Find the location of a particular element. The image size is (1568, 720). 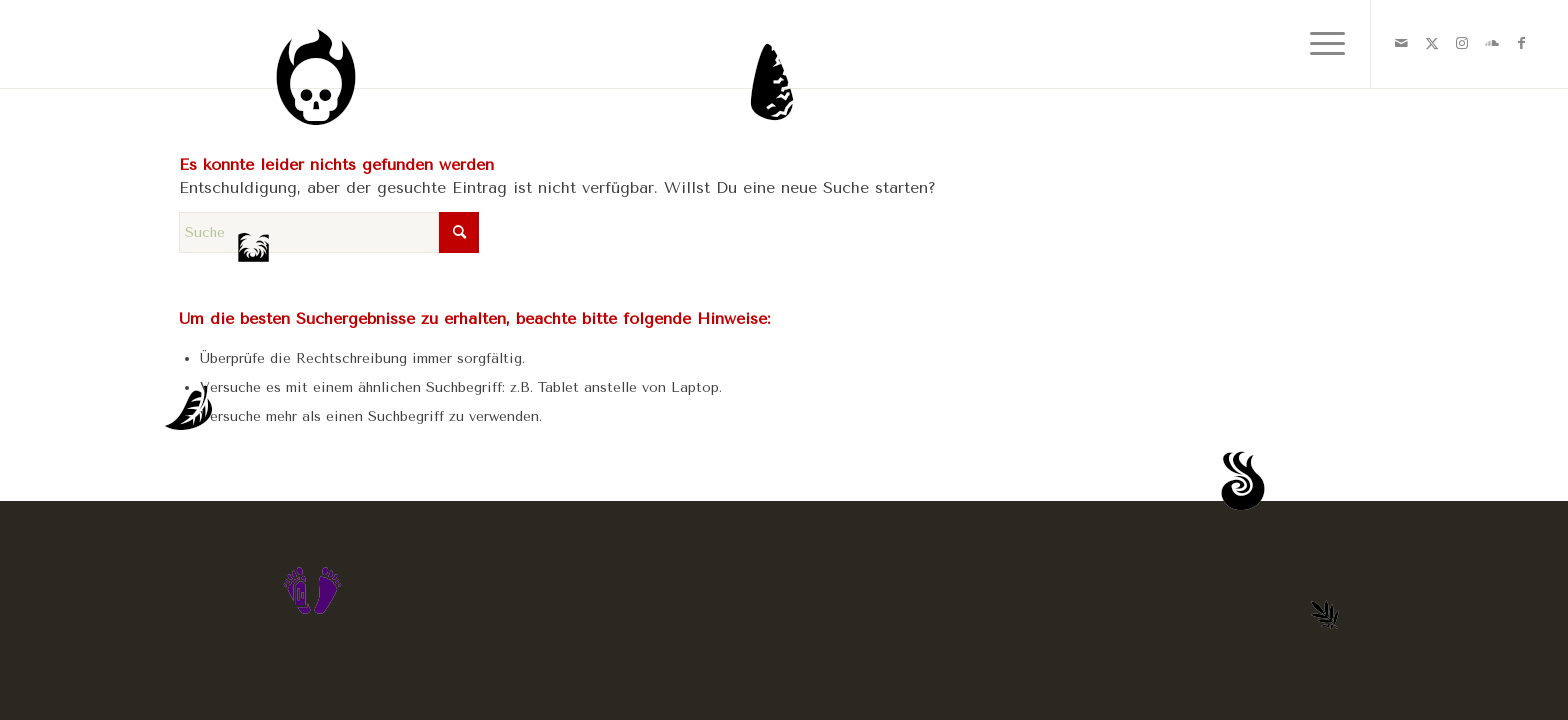

olive ingredient or food item in a cooking game is located at coordinates (1325, 615).